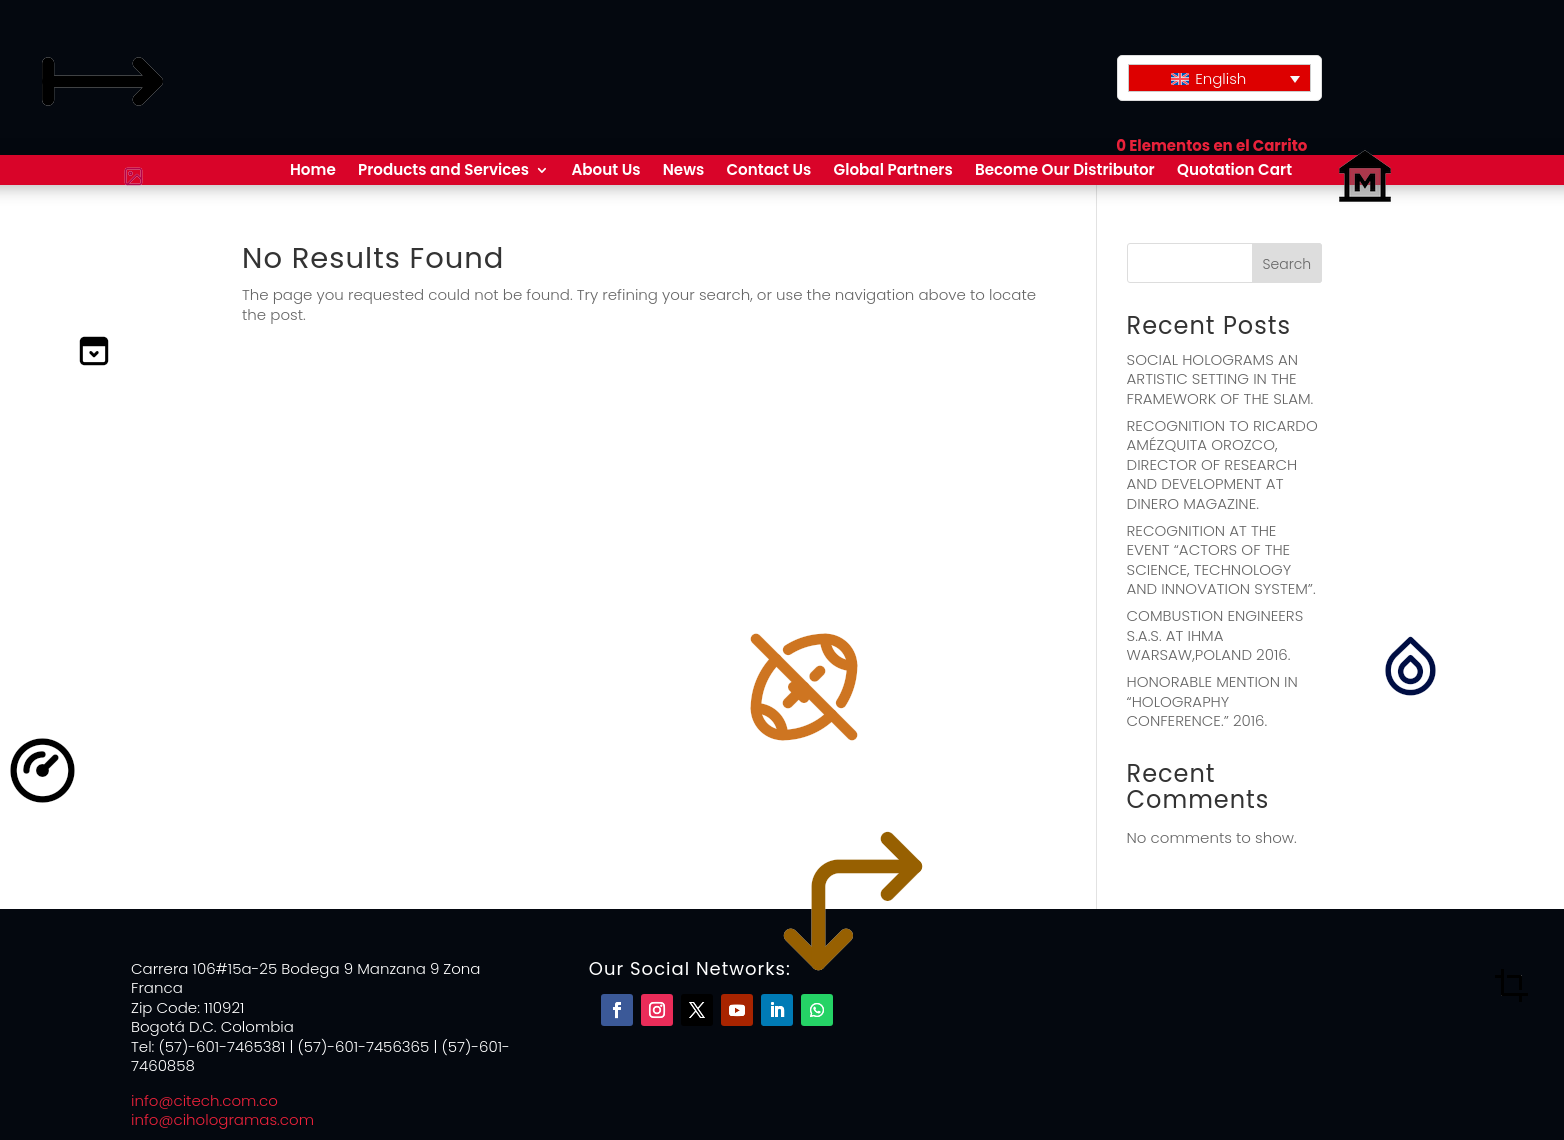 The image size is (1564, 1140). I want to click on disable football notifications, so click(804, 687).